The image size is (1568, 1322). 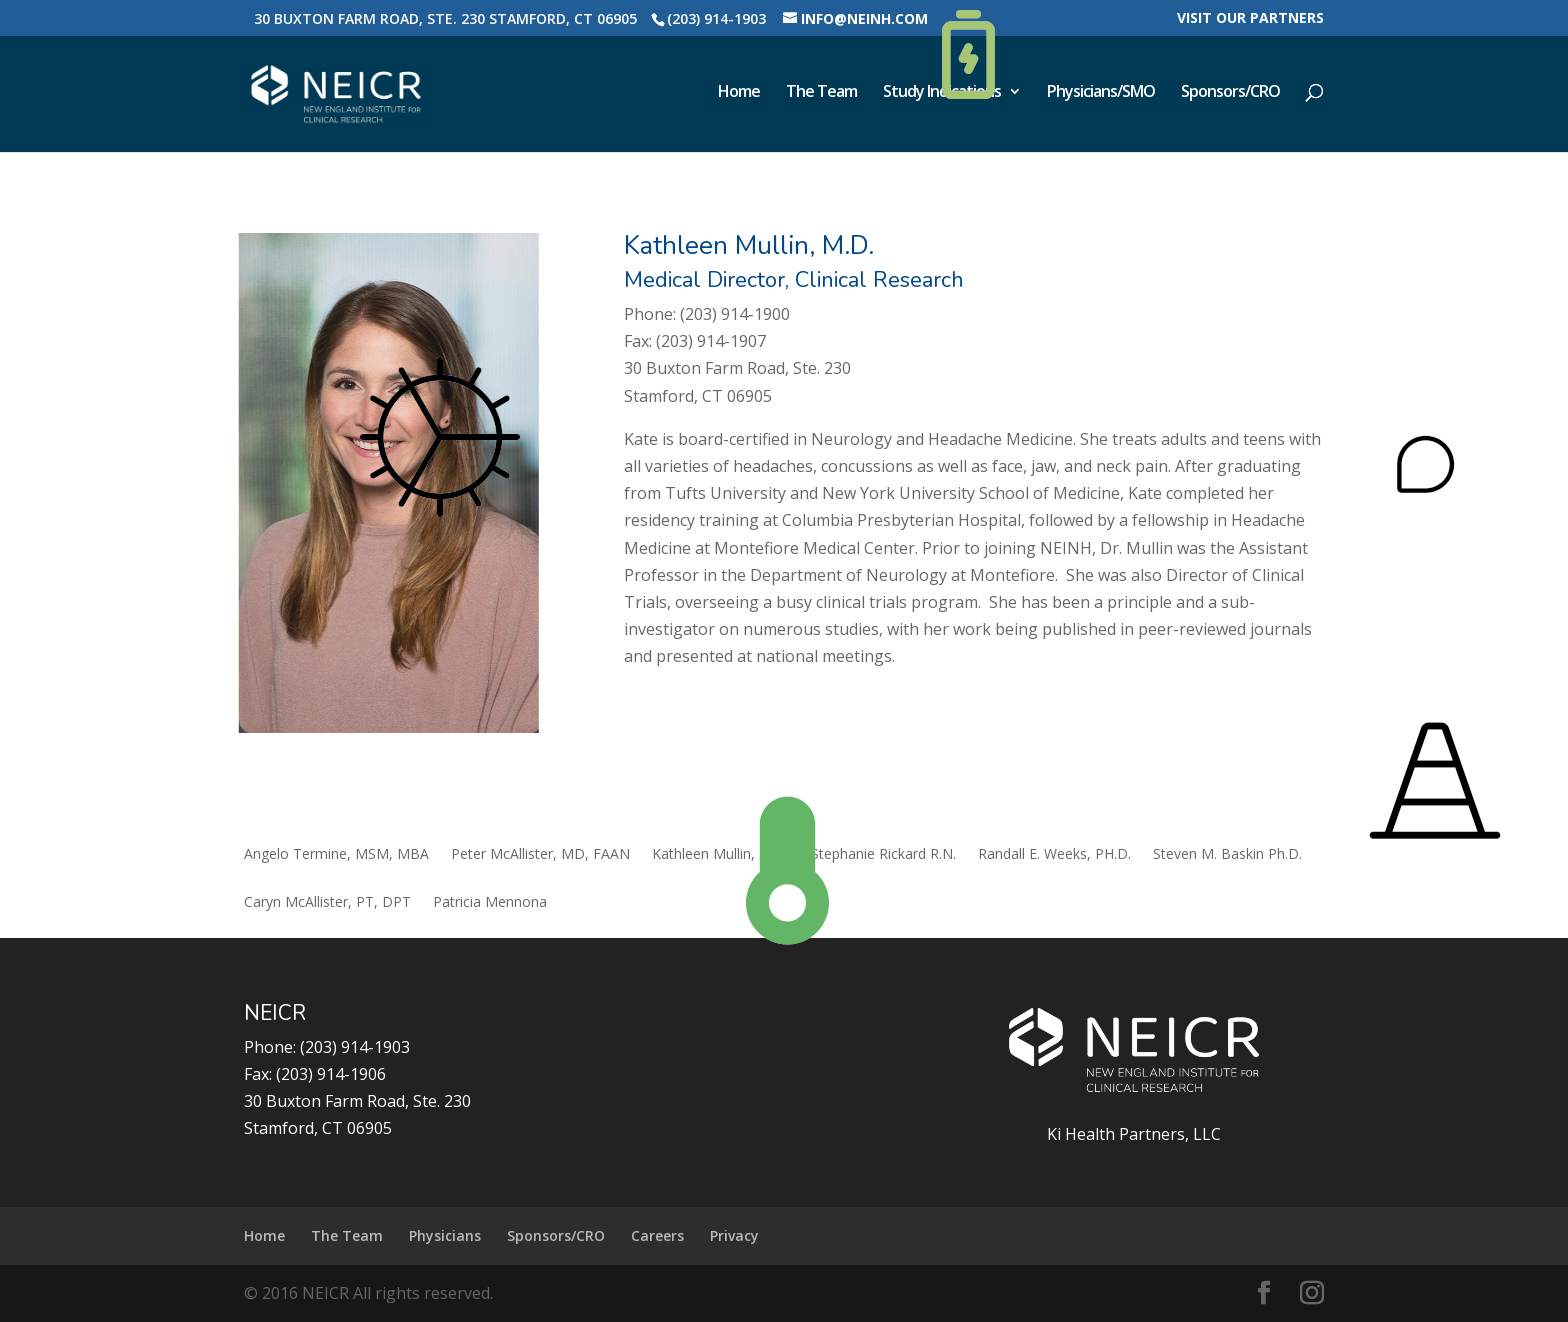 I want to click on indicates a work in progress or under construction area, so click(x=1435, y=783).